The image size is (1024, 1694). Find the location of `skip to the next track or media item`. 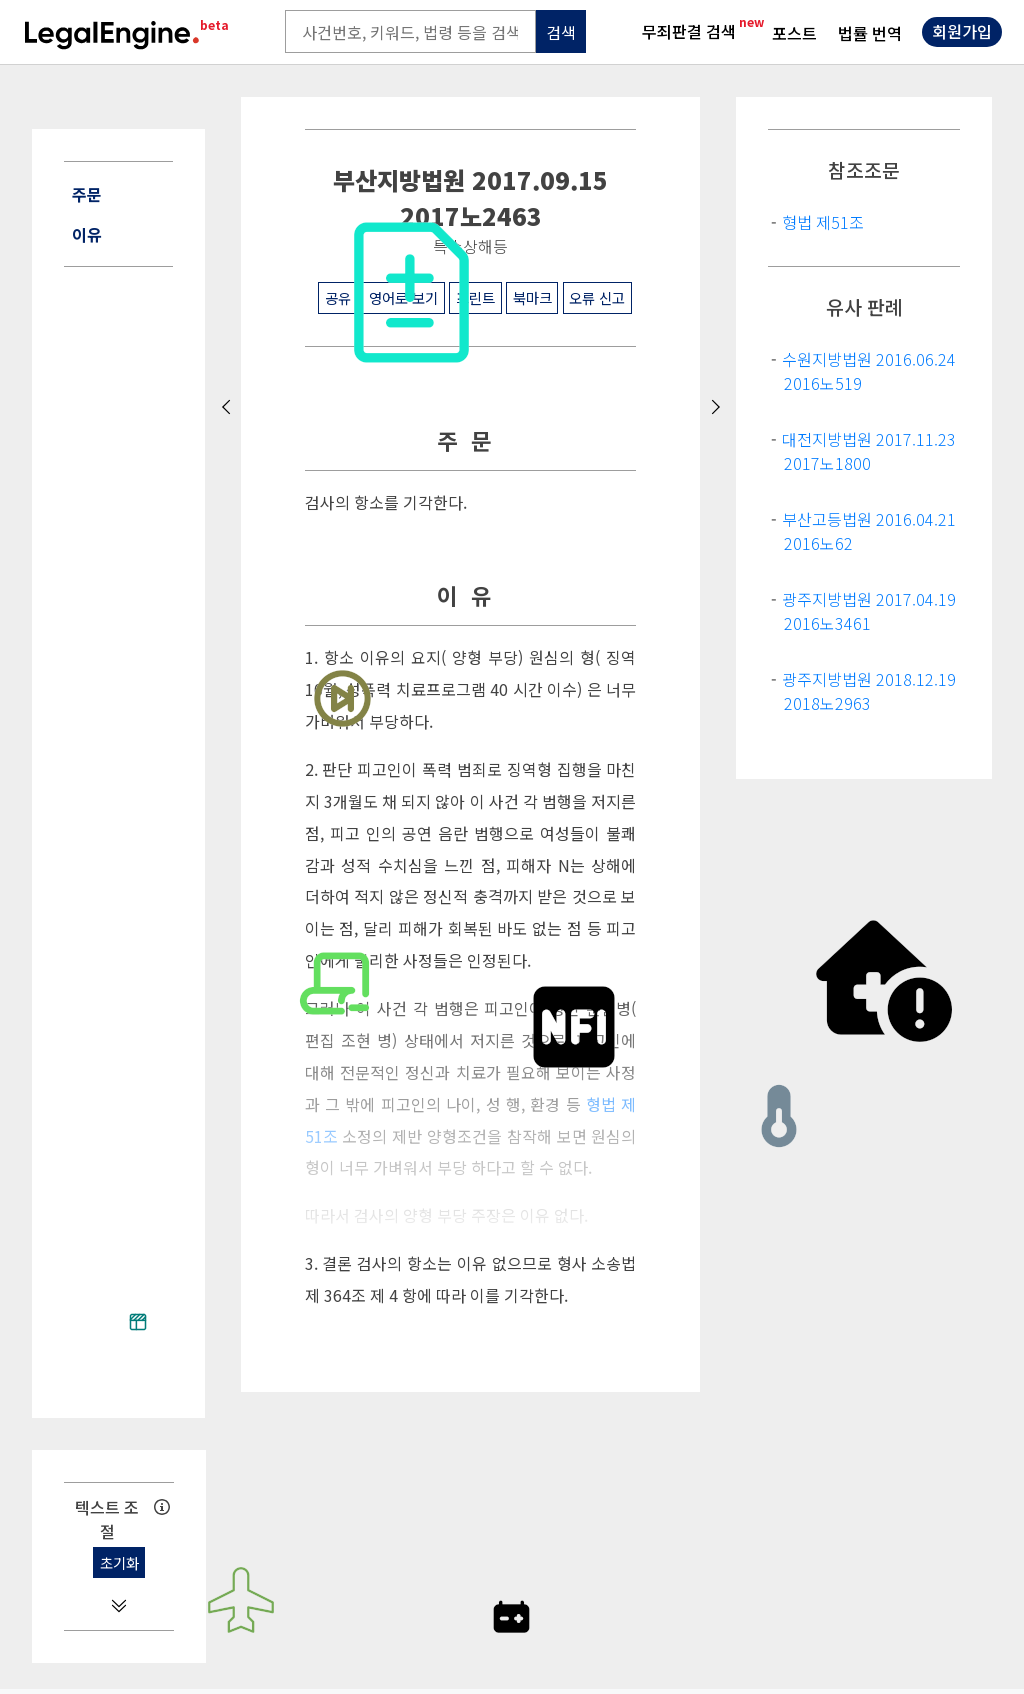

skip to the next track or media item is located at coordinates (342, 698).